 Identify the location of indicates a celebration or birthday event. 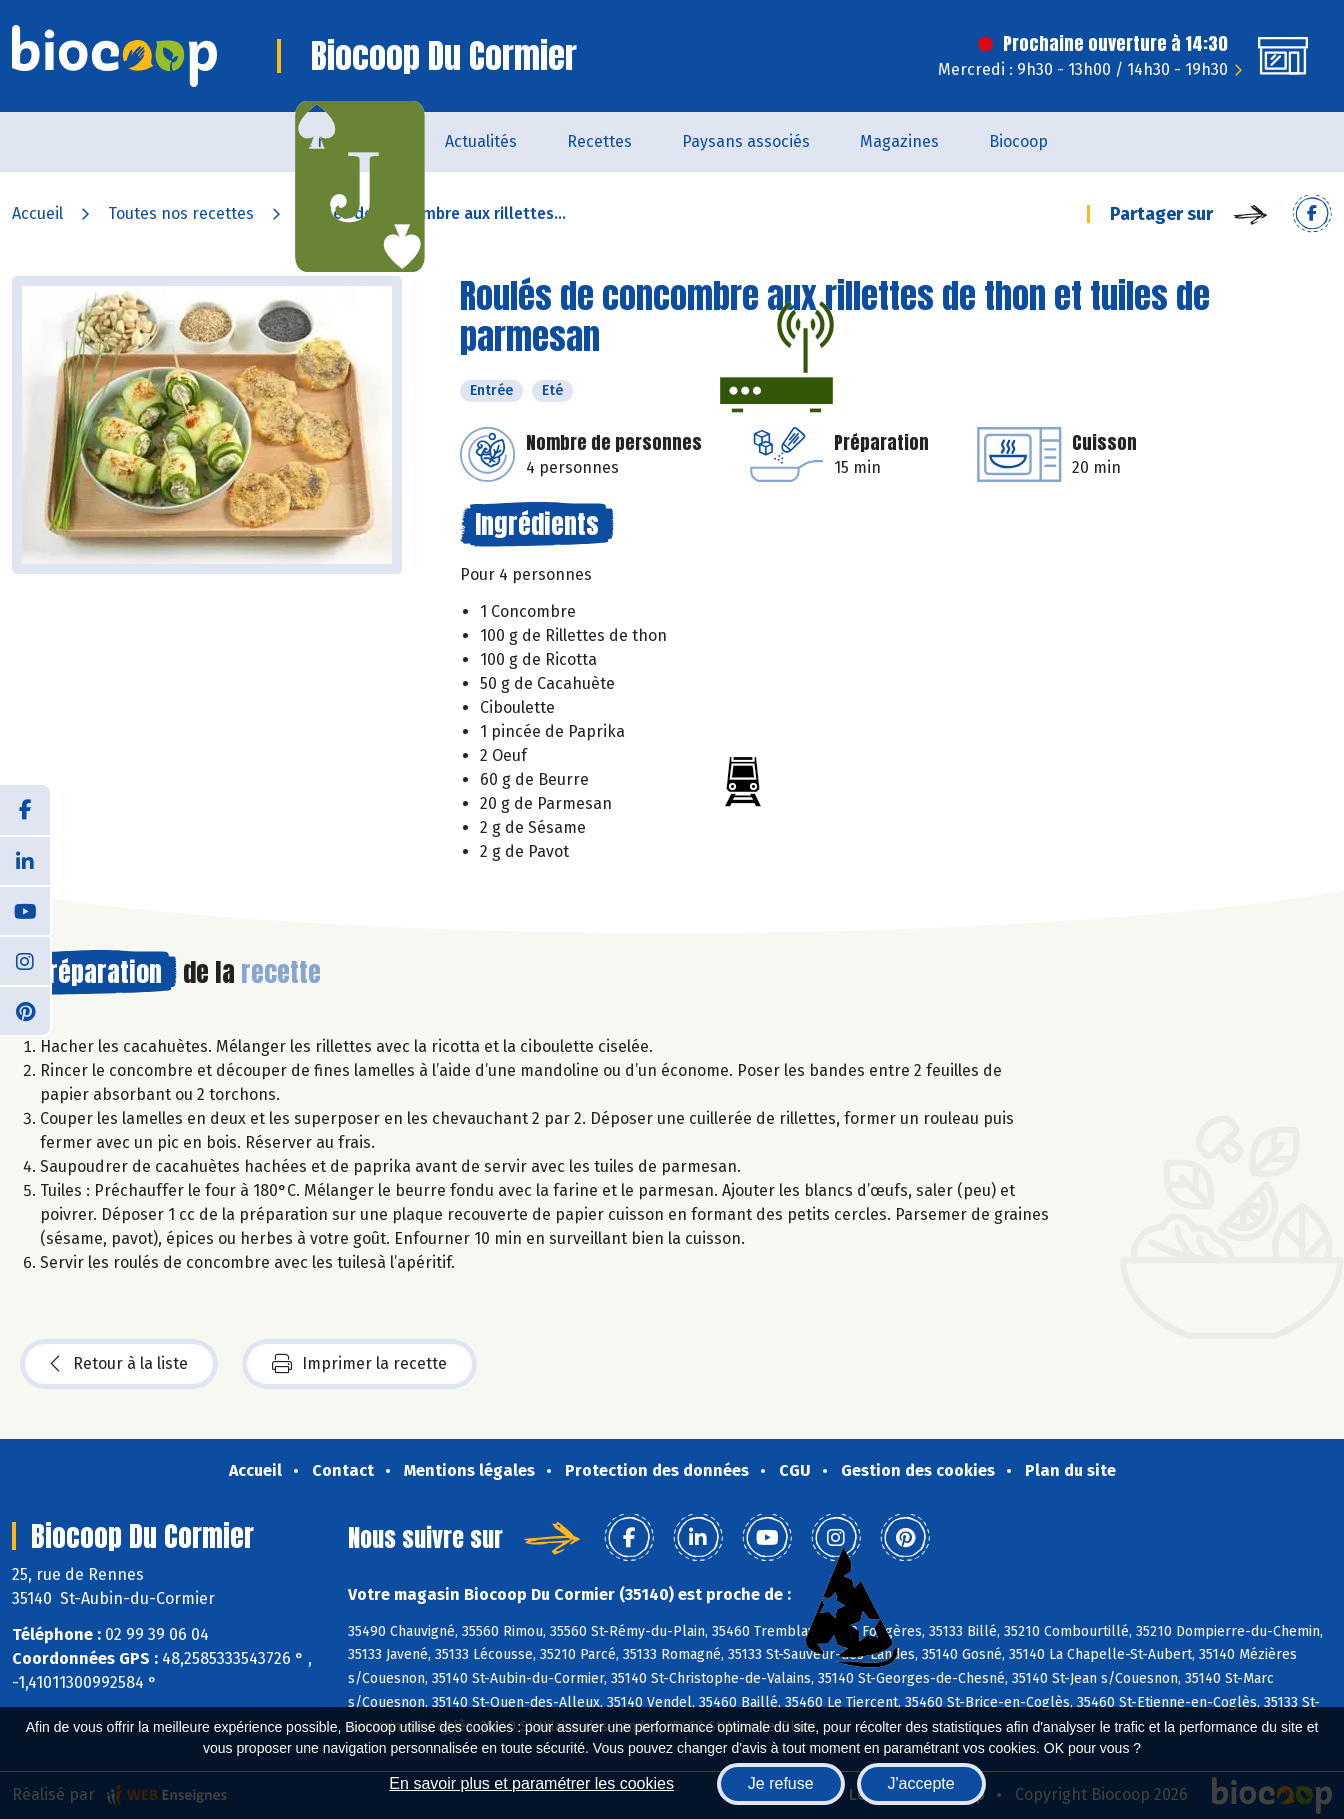
(849, 1606).